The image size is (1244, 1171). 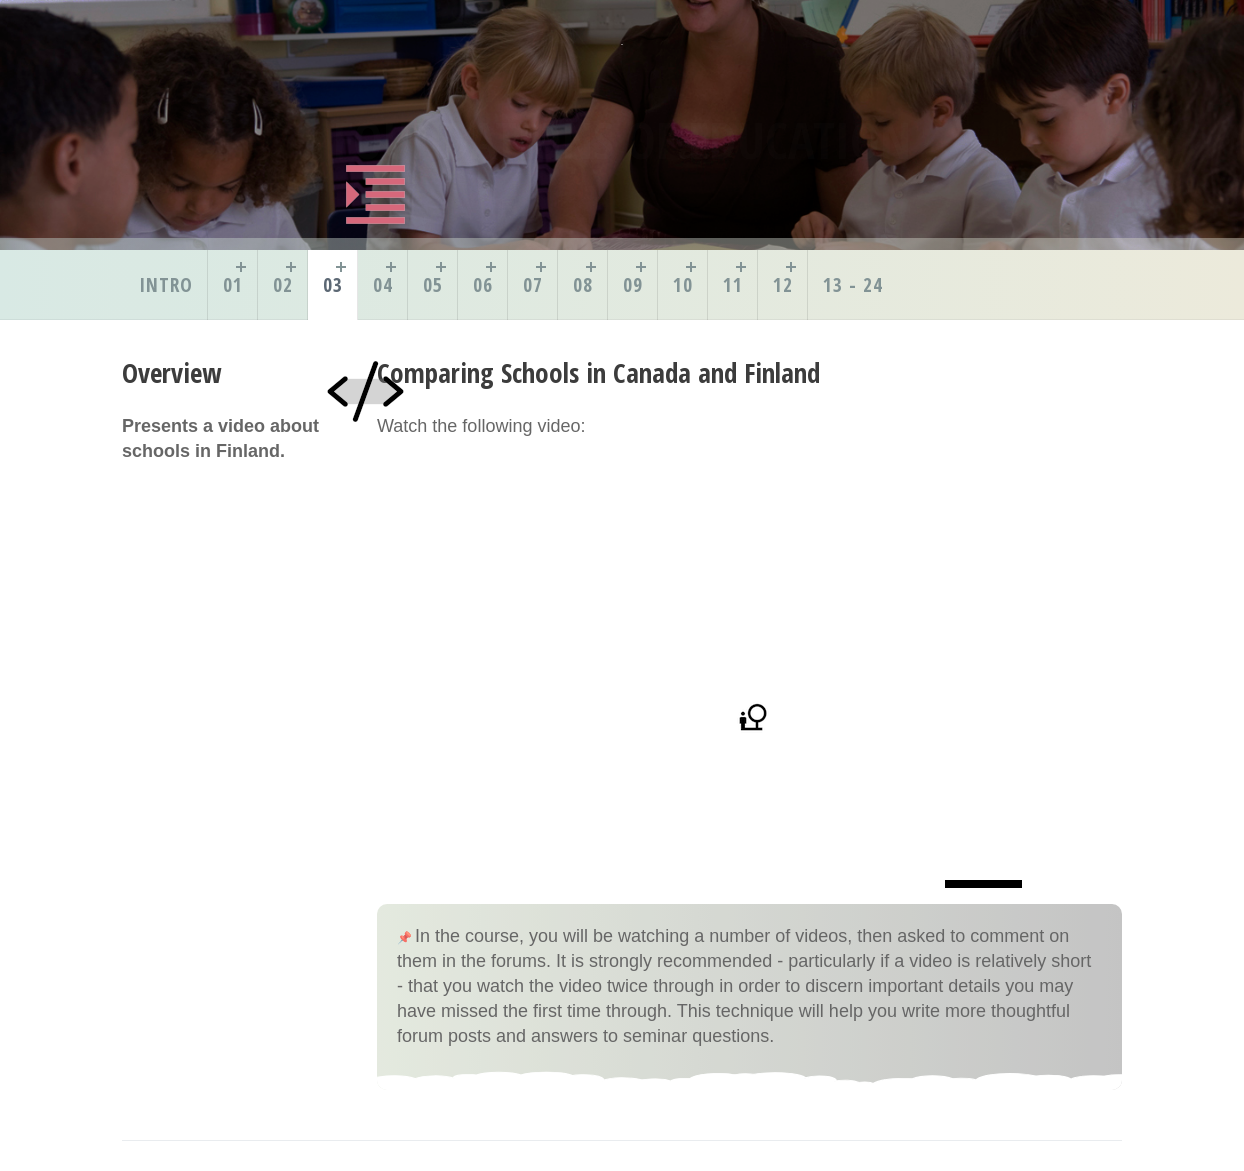 I want to click on increase text indentation, so click(x=375, y=194).